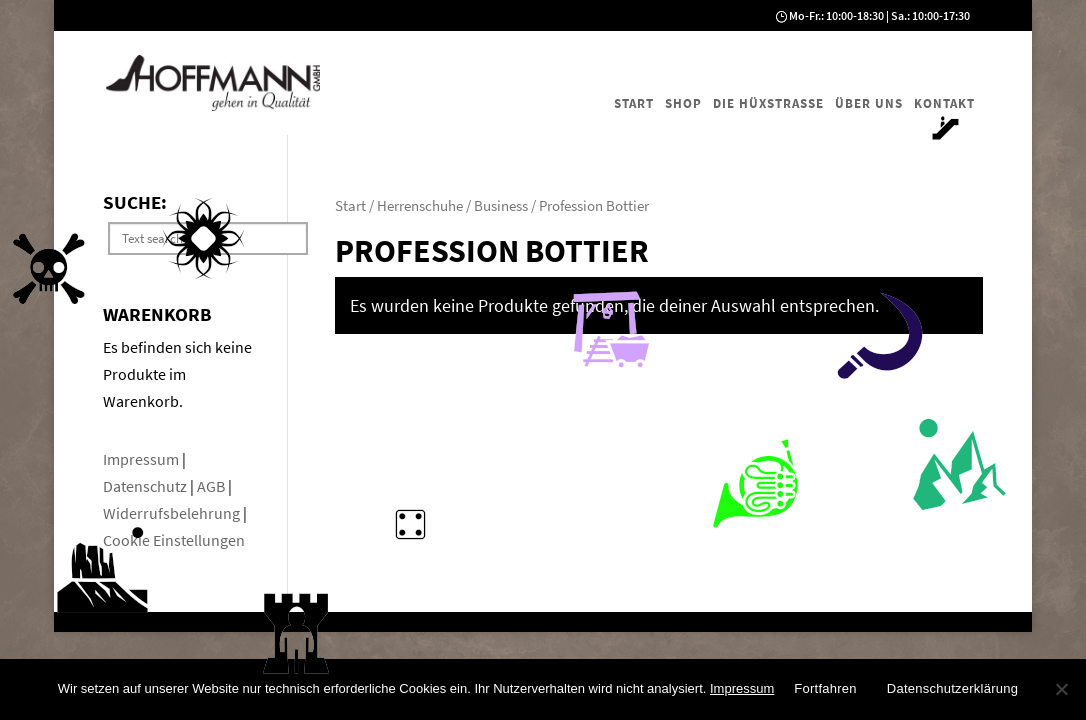  I want to click on select the sickle tool or weapon in a game, so click(880, 335).